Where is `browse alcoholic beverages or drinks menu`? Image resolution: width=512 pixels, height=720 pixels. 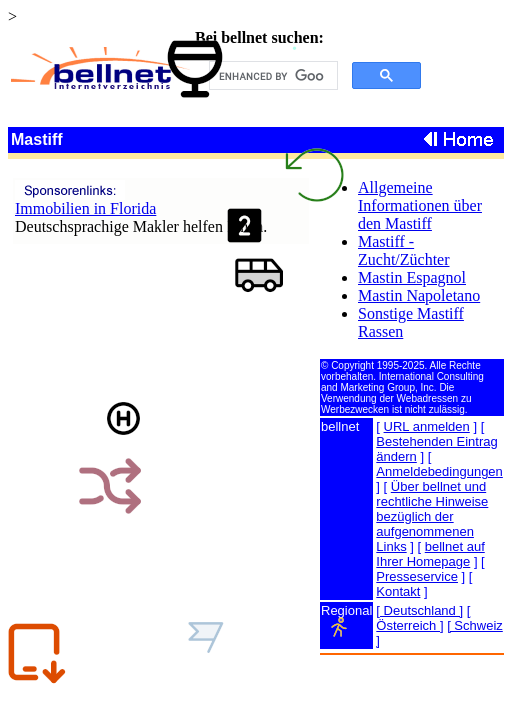 browse alcoholic beverages or drinks menu is located at coordinates (195, 68).